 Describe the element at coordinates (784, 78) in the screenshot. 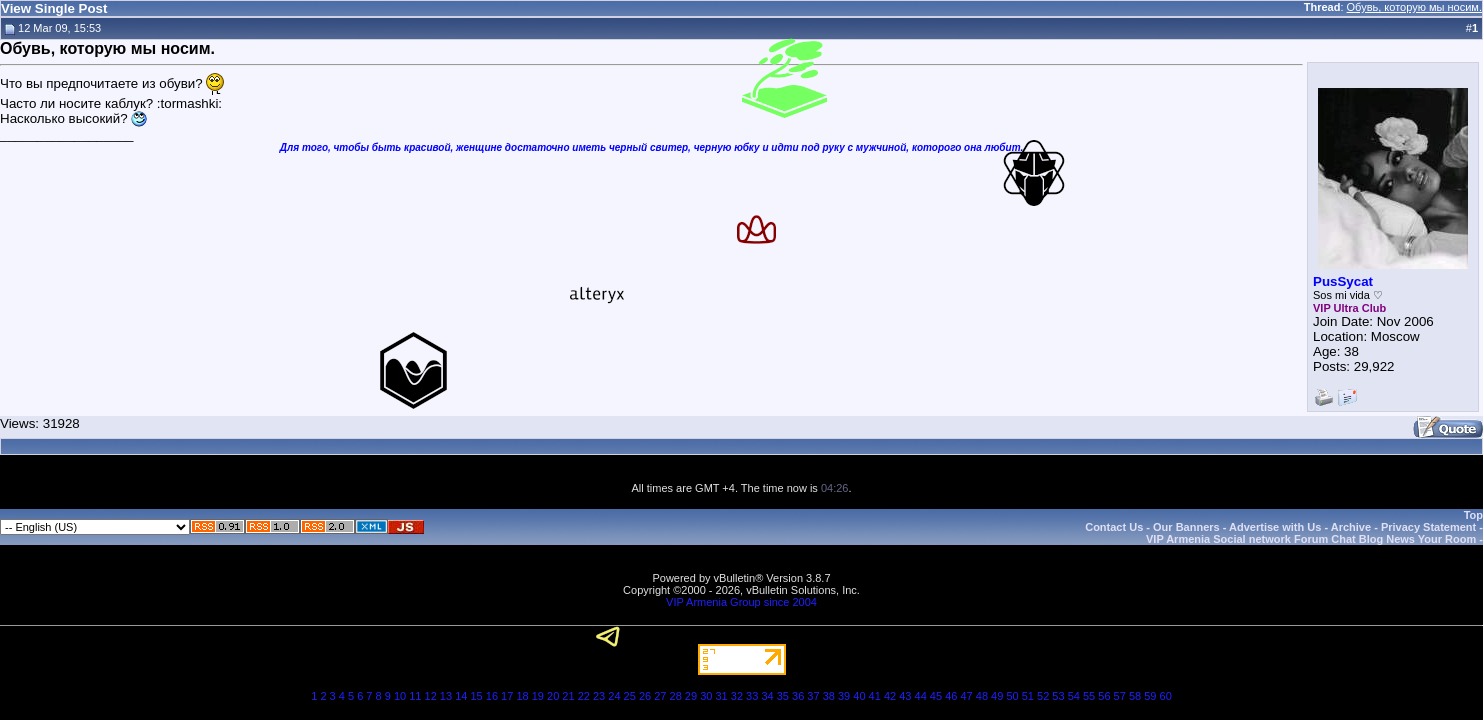

I see `open Microsoft Sway application` at that location.